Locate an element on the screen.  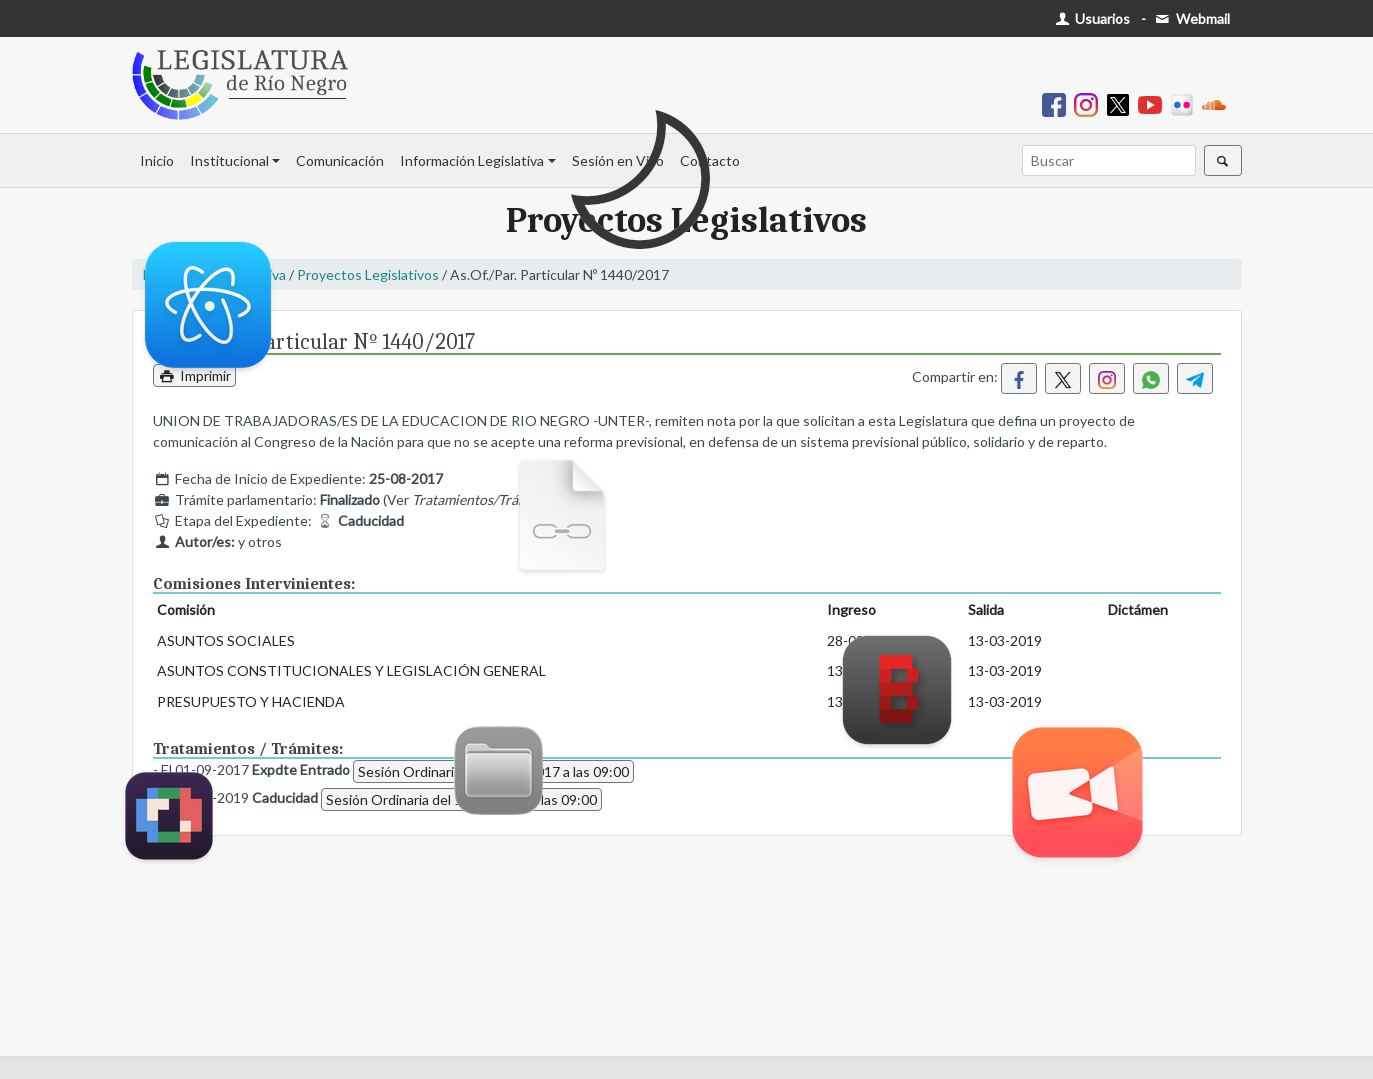
open pixelorama pixel art editor is located at coordinates (169, 816).